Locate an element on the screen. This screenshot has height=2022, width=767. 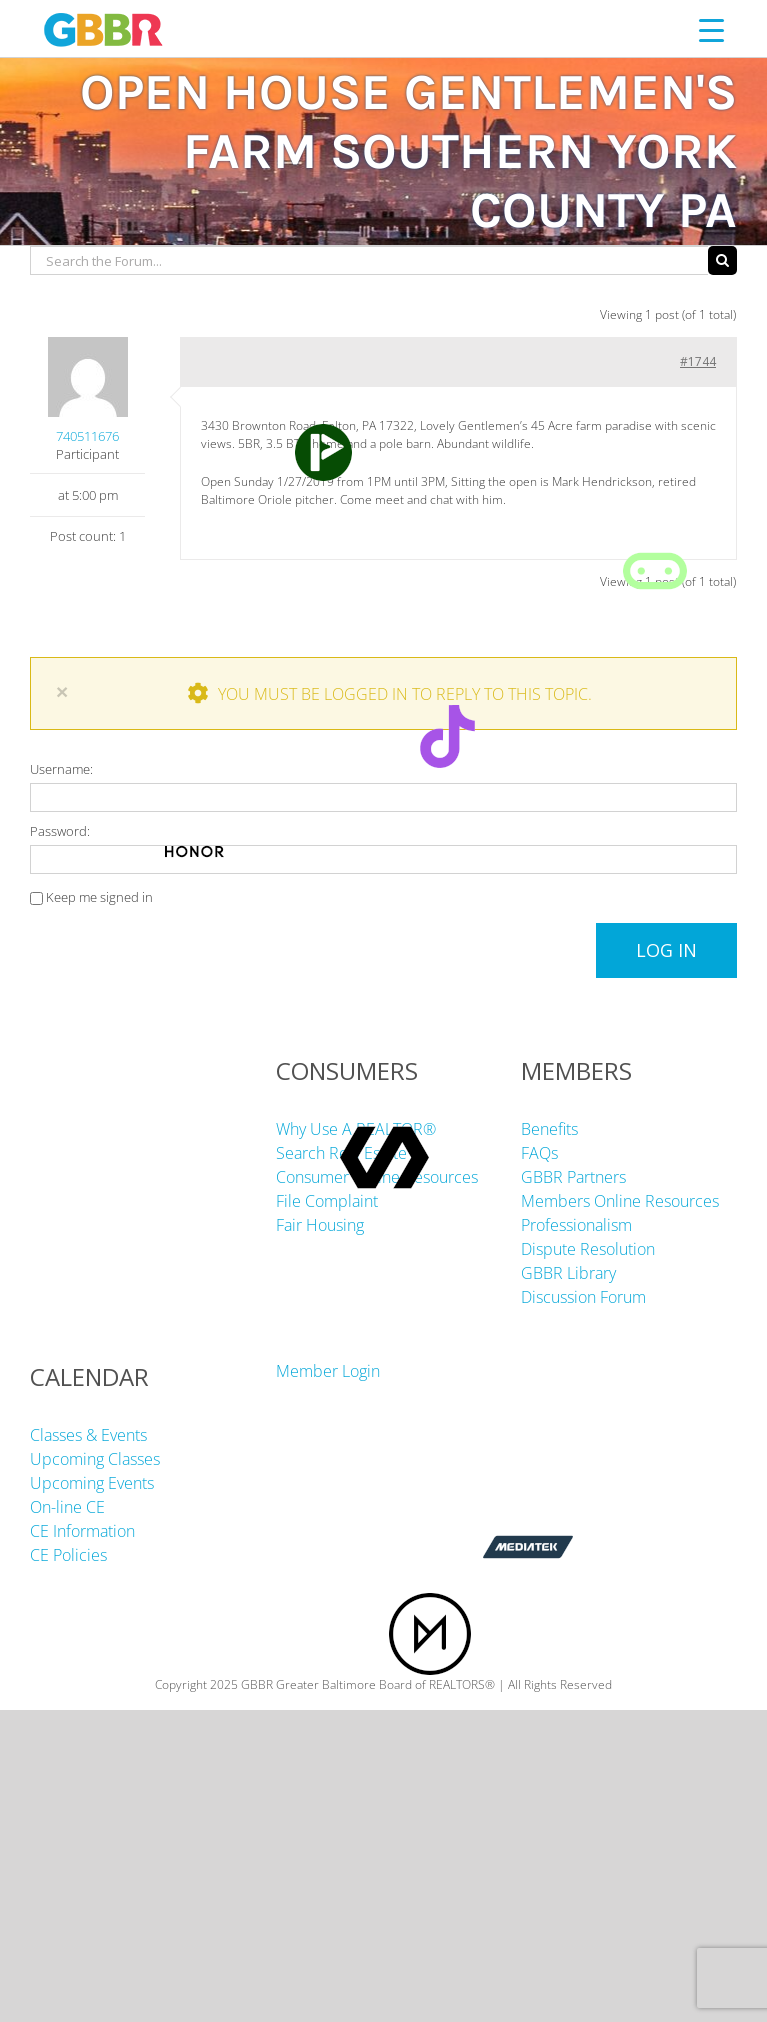
open picarto.tv streaming platform is located at coordinates (323, 452).